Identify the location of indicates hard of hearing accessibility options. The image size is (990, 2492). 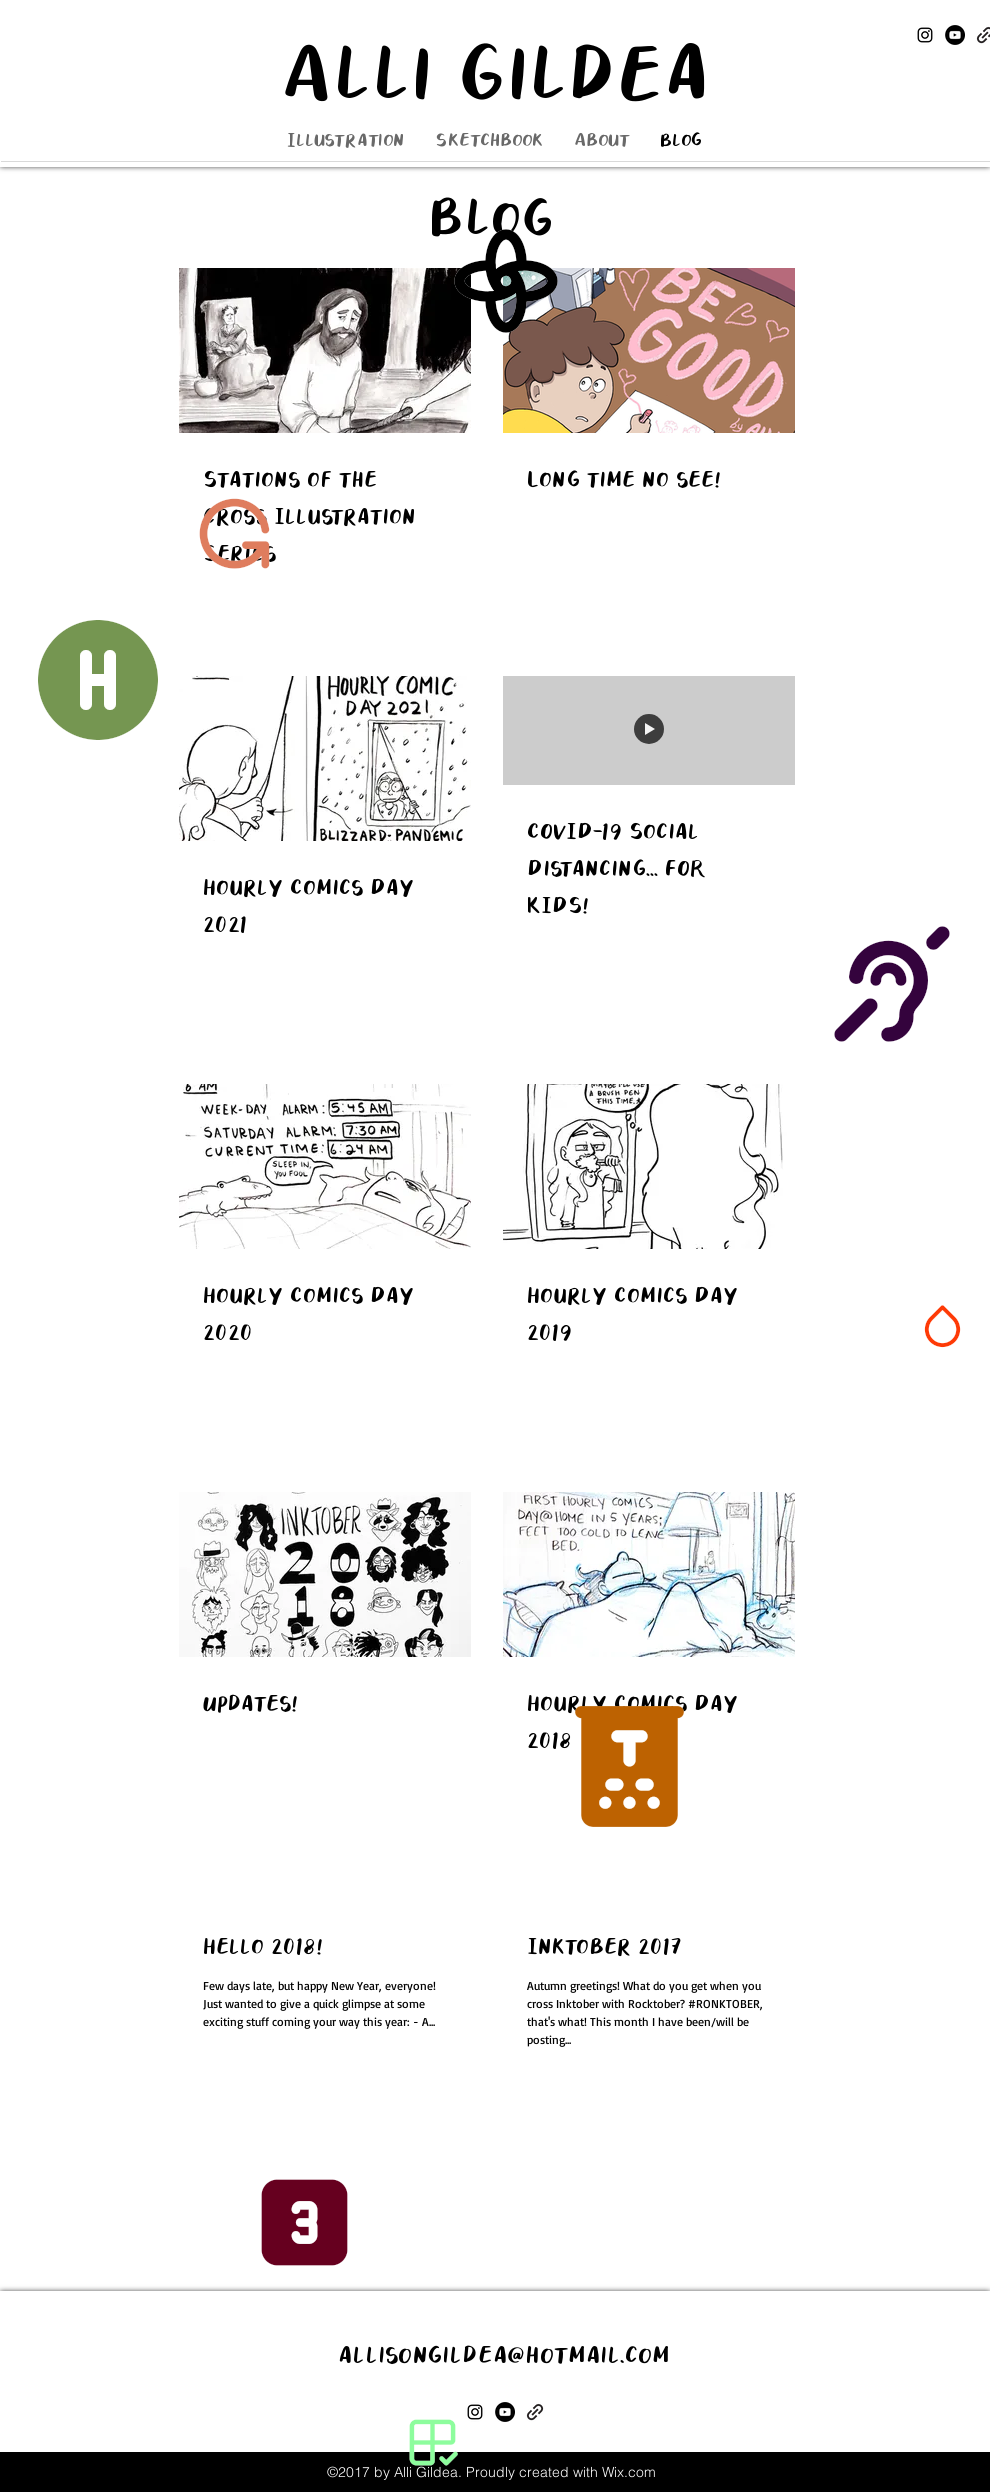
(892, 984).